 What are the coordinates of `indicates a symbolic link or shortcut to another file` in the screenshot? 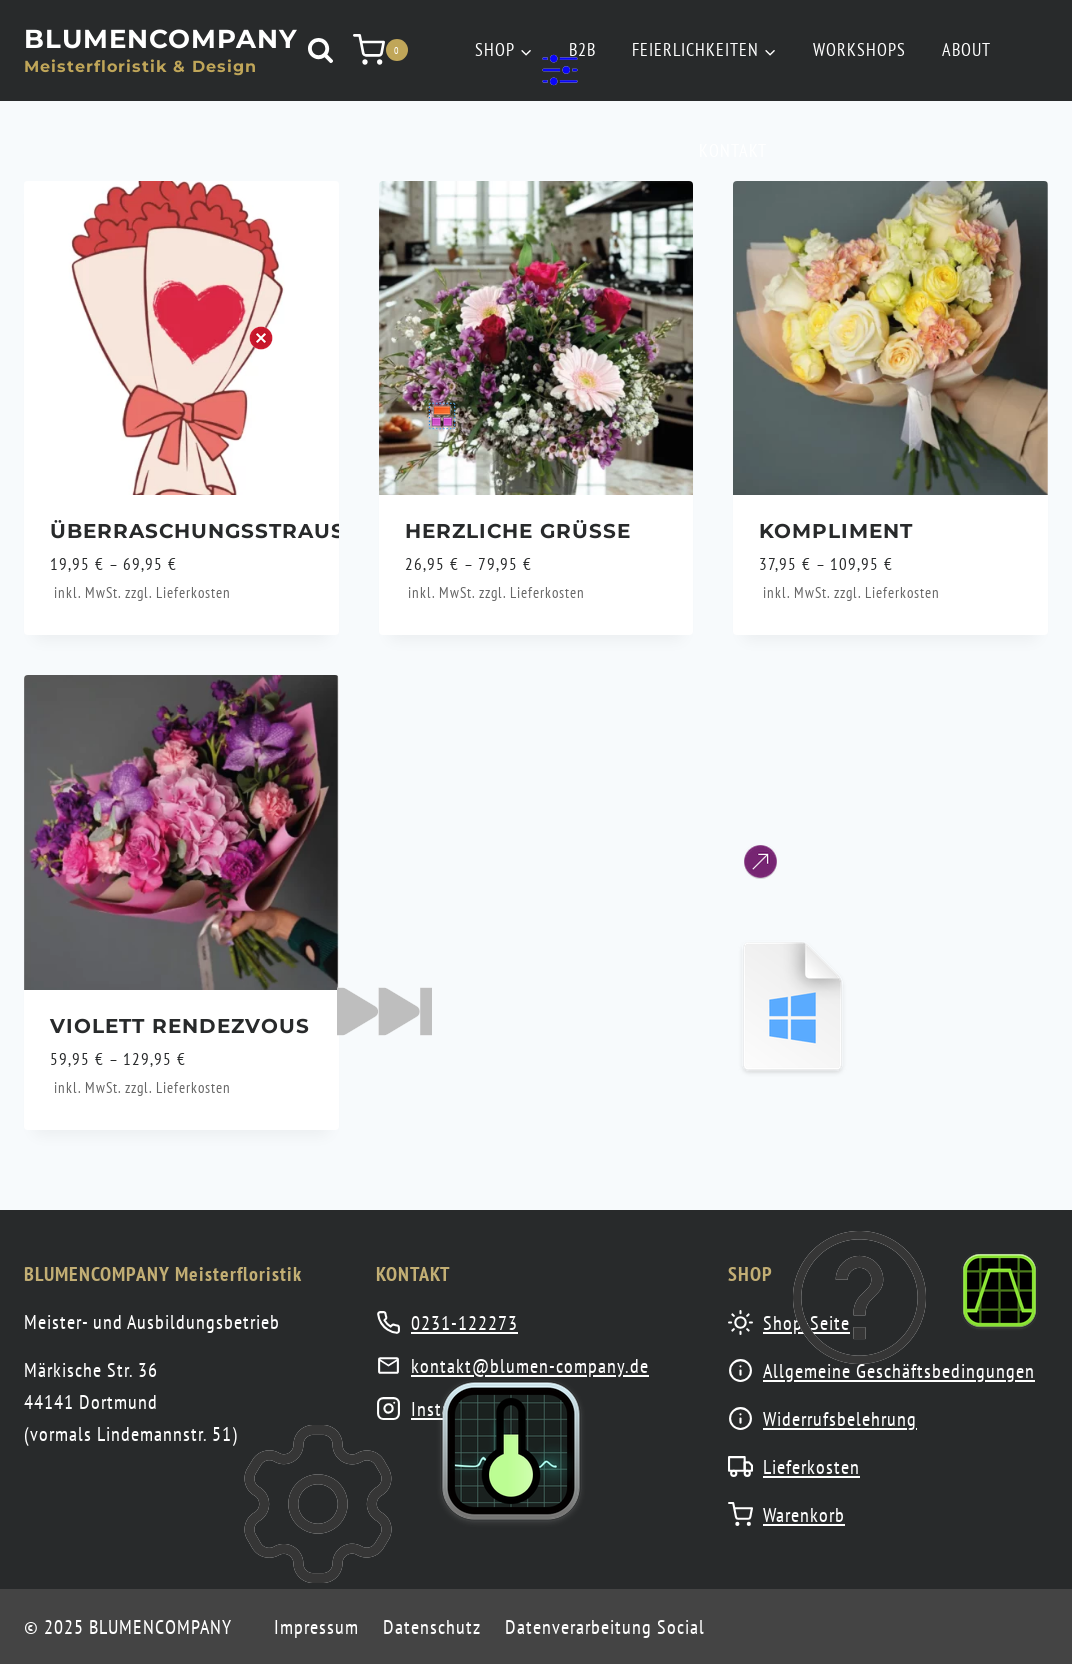 It's located at (760, 861).